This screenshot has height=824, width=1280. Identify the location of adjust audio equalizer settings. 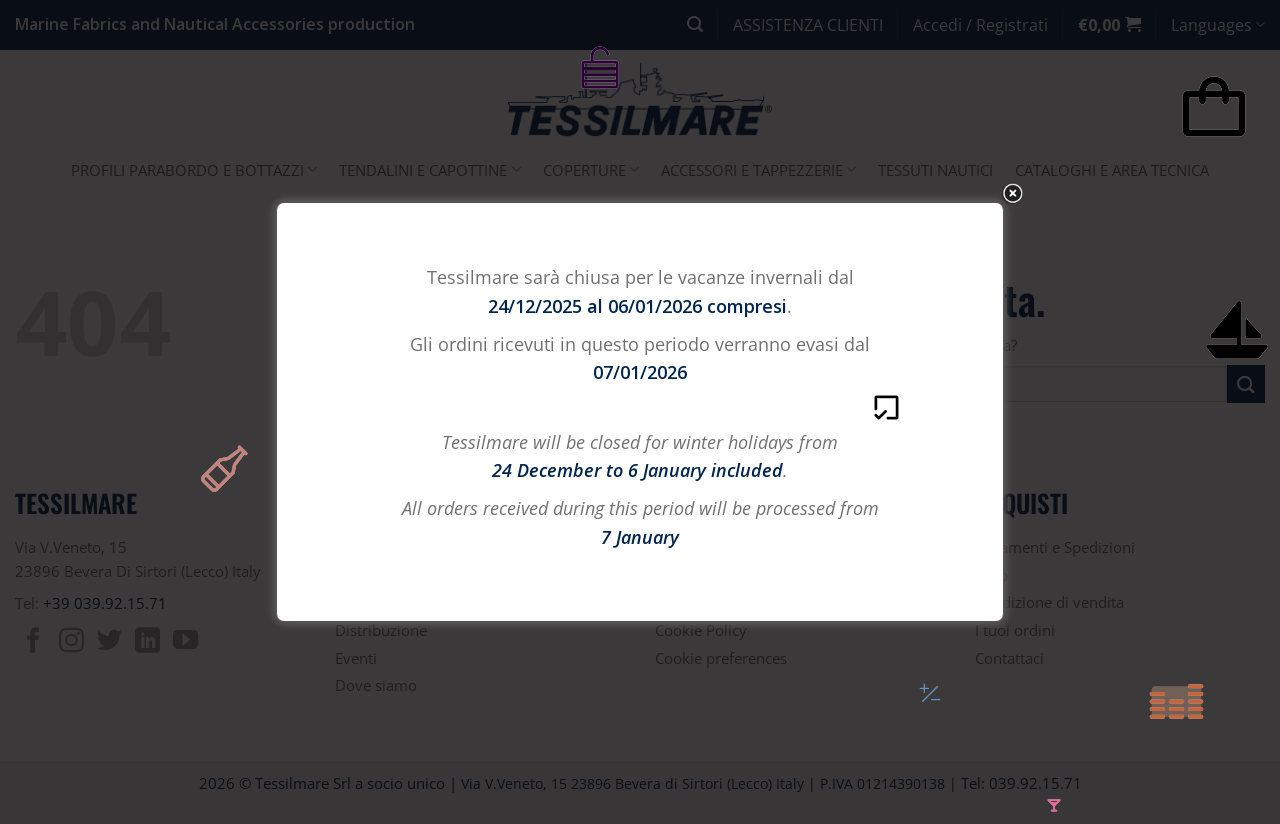
(1176, 701).